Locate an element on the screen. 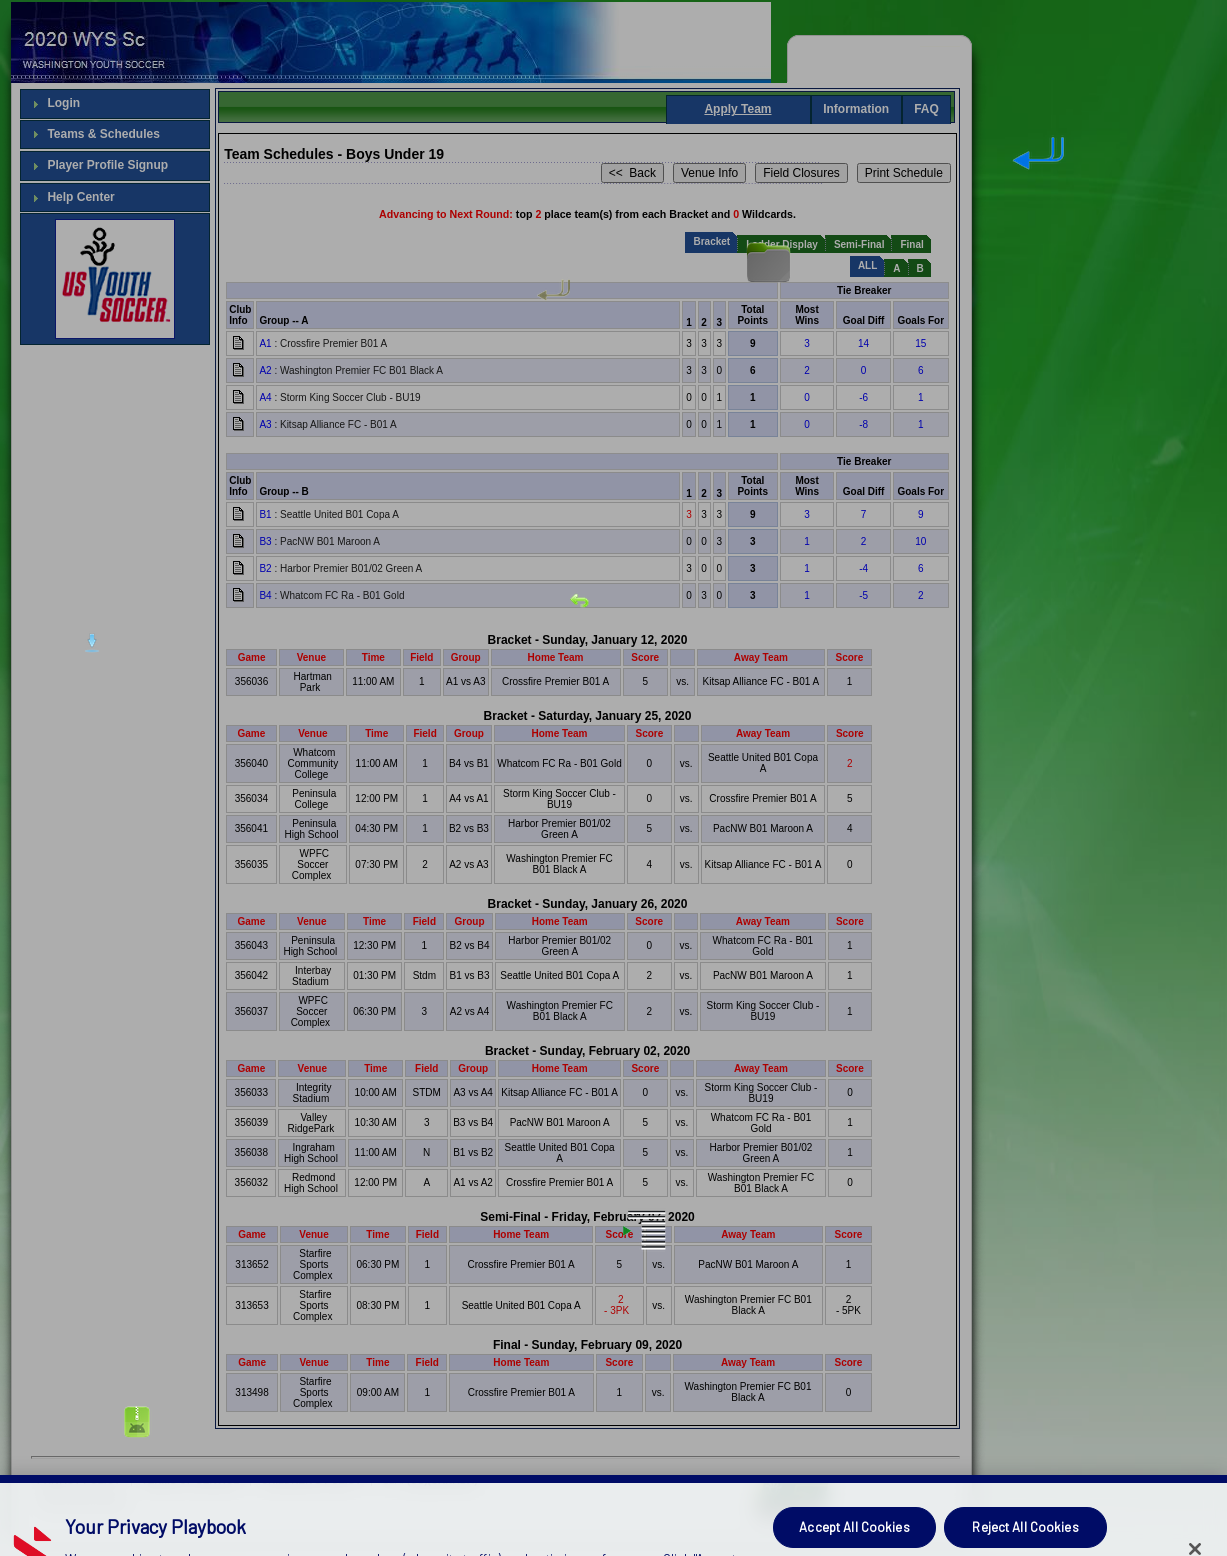 This screenshot has height=1556, width=1227. increase text indentation is located at coordinates (645, 1230).